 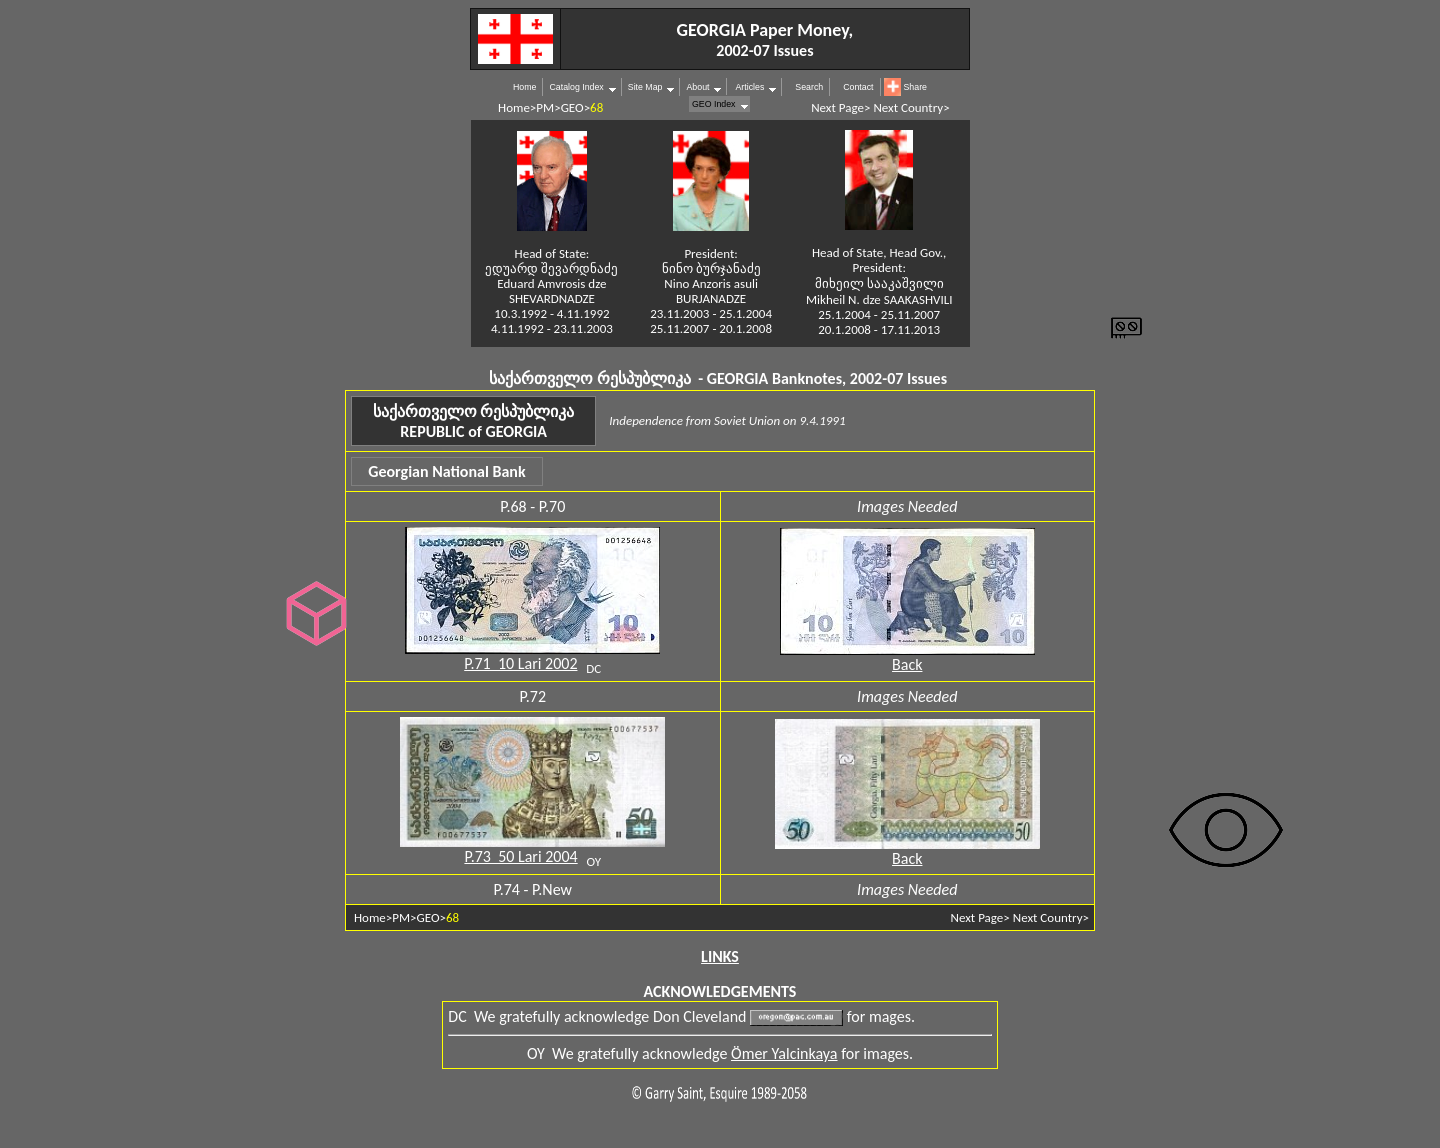 What do you see at coordinates (316, 613) in the screenshot?
I see `view 3D model or object` at bounding box center [316, 613].